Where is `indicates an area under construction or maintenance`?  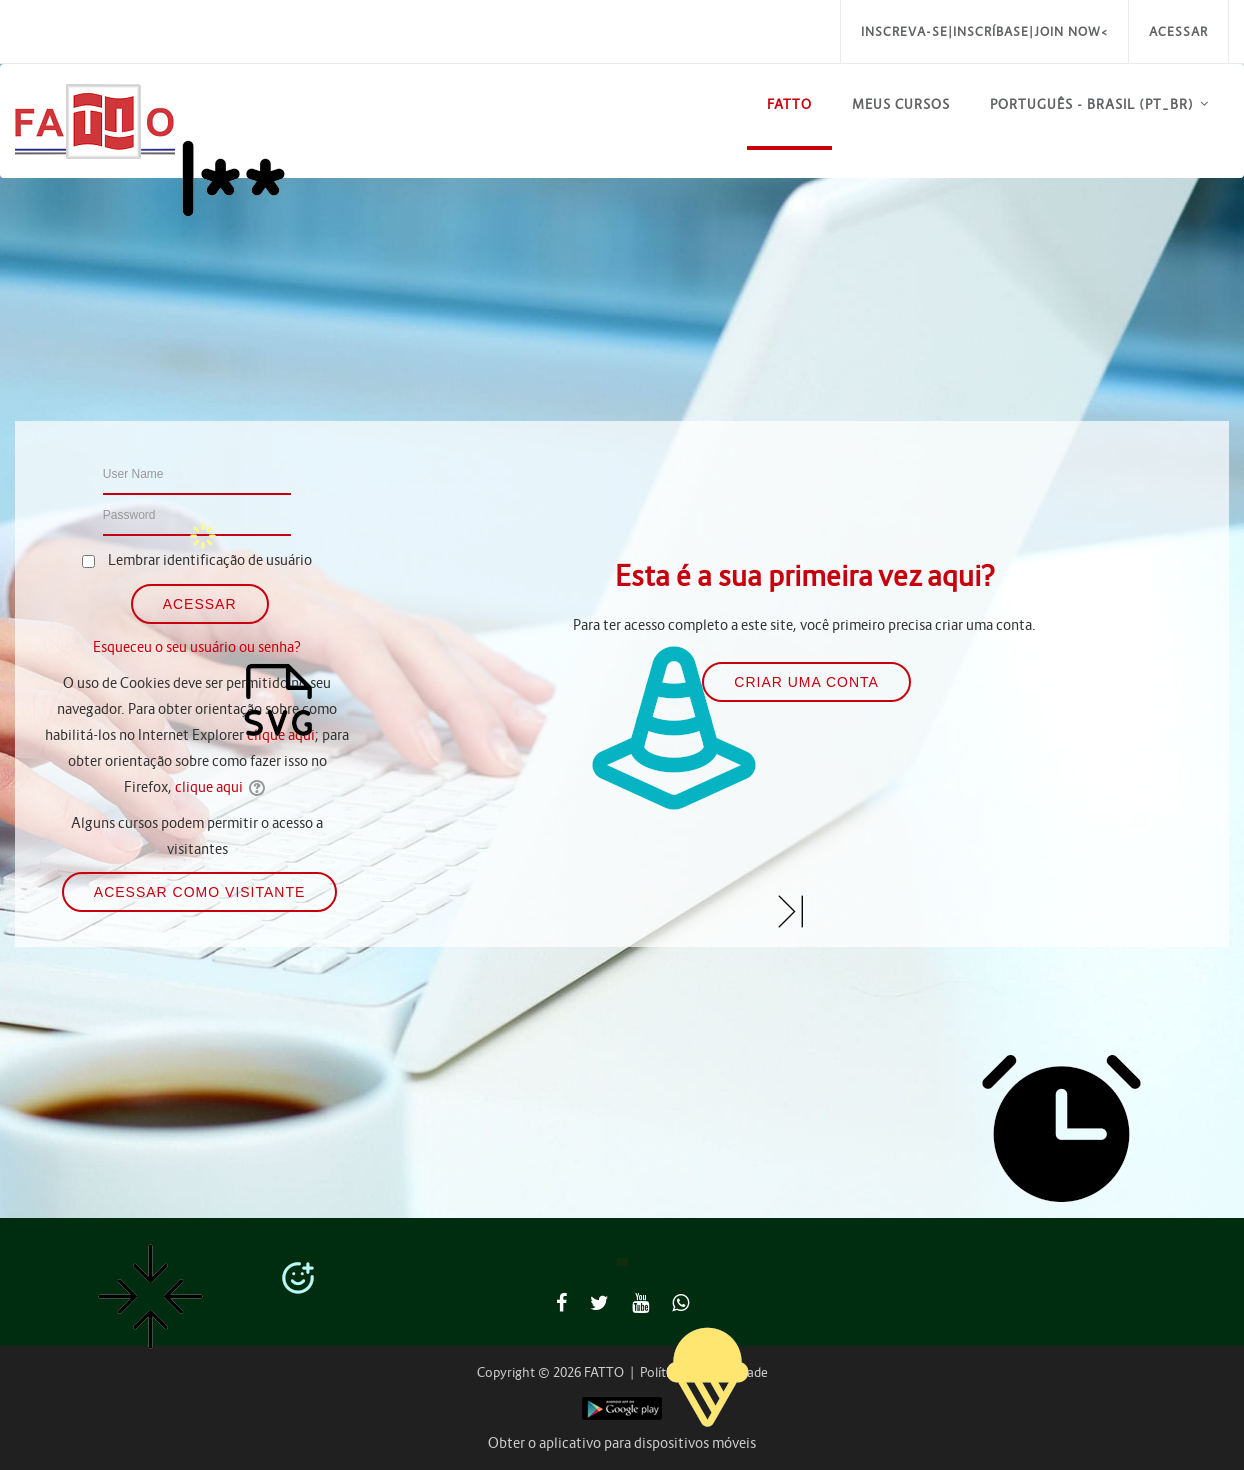 indicates an area under construction or maintenance is located at coordinates (674, 728).